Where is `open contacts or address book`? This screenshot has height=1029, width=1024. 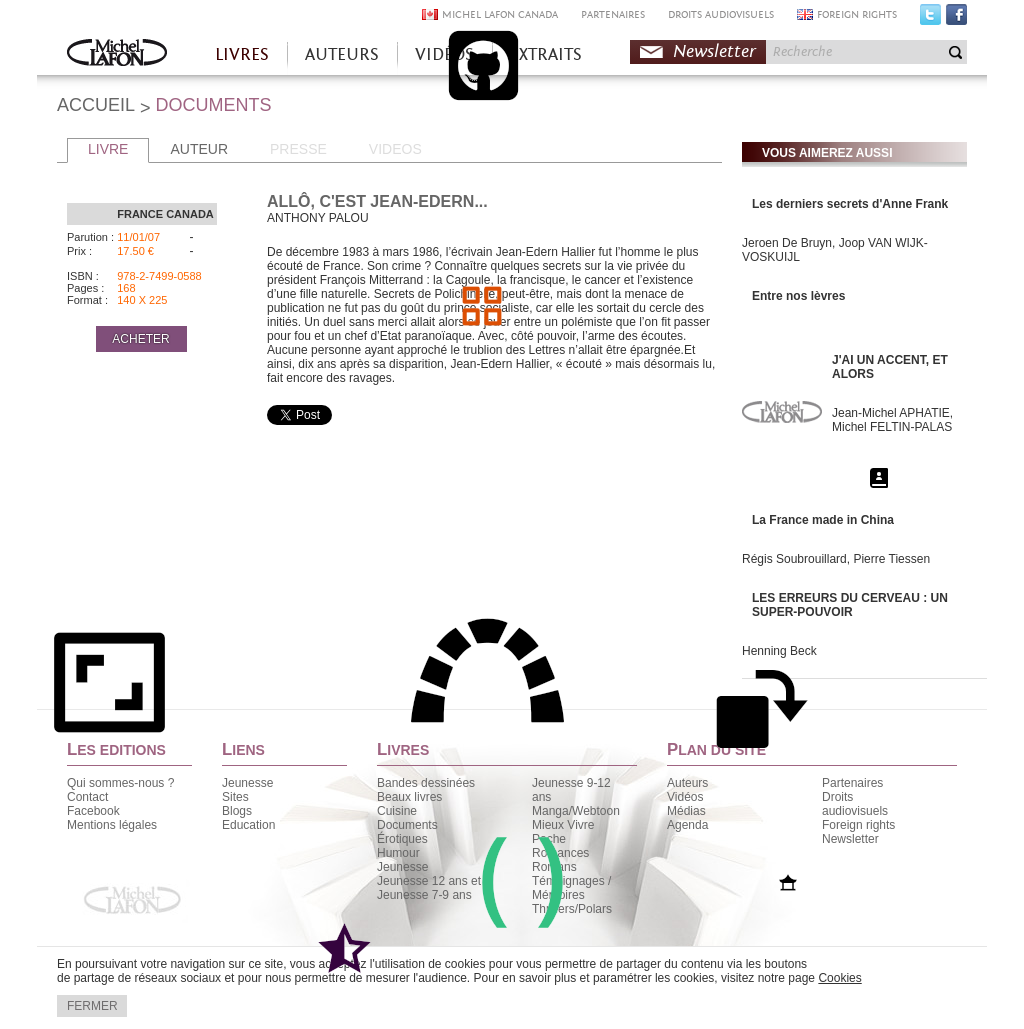 open contacts or address book is located at coordinates (879, 478).